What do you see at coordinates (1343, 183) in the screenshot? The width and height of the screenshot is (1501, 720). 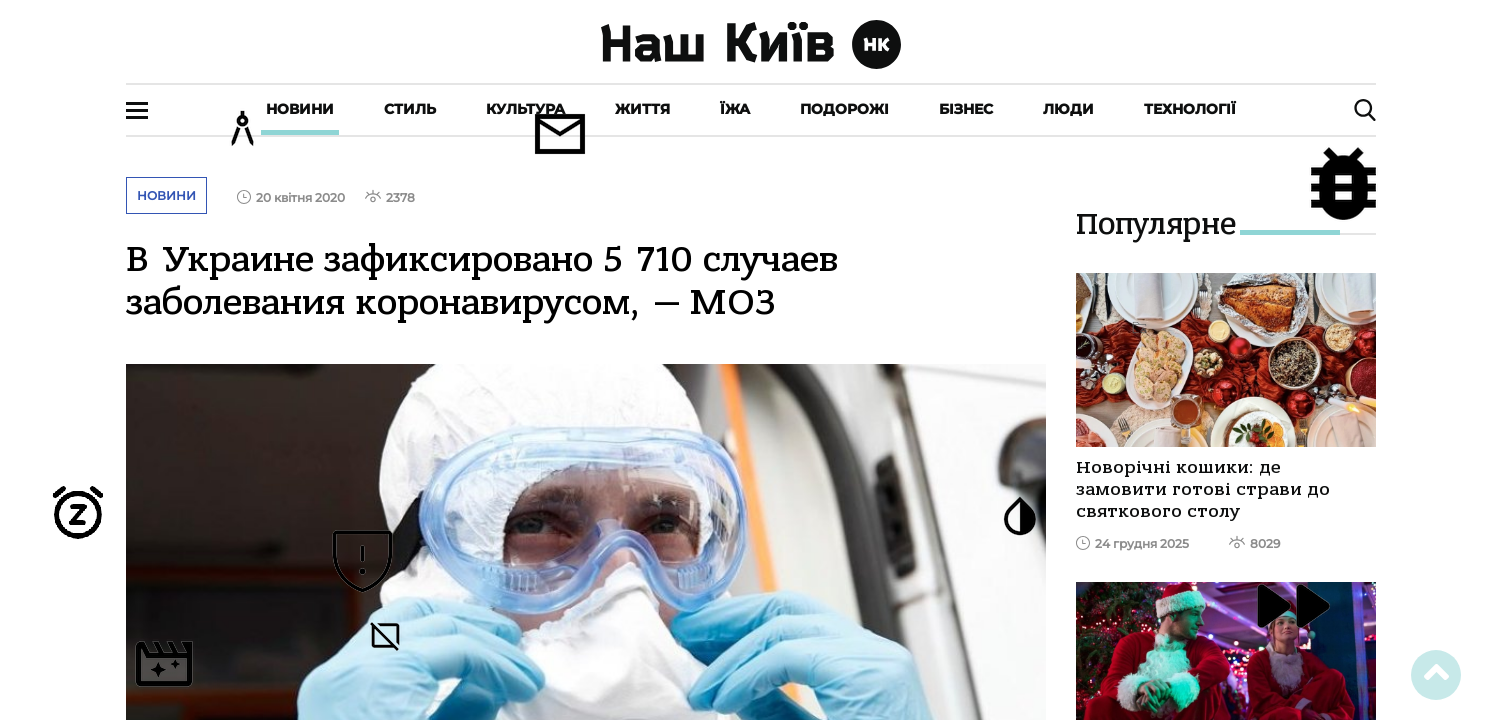 I see `report a bug or issue` at bounding box center [1343, 183].